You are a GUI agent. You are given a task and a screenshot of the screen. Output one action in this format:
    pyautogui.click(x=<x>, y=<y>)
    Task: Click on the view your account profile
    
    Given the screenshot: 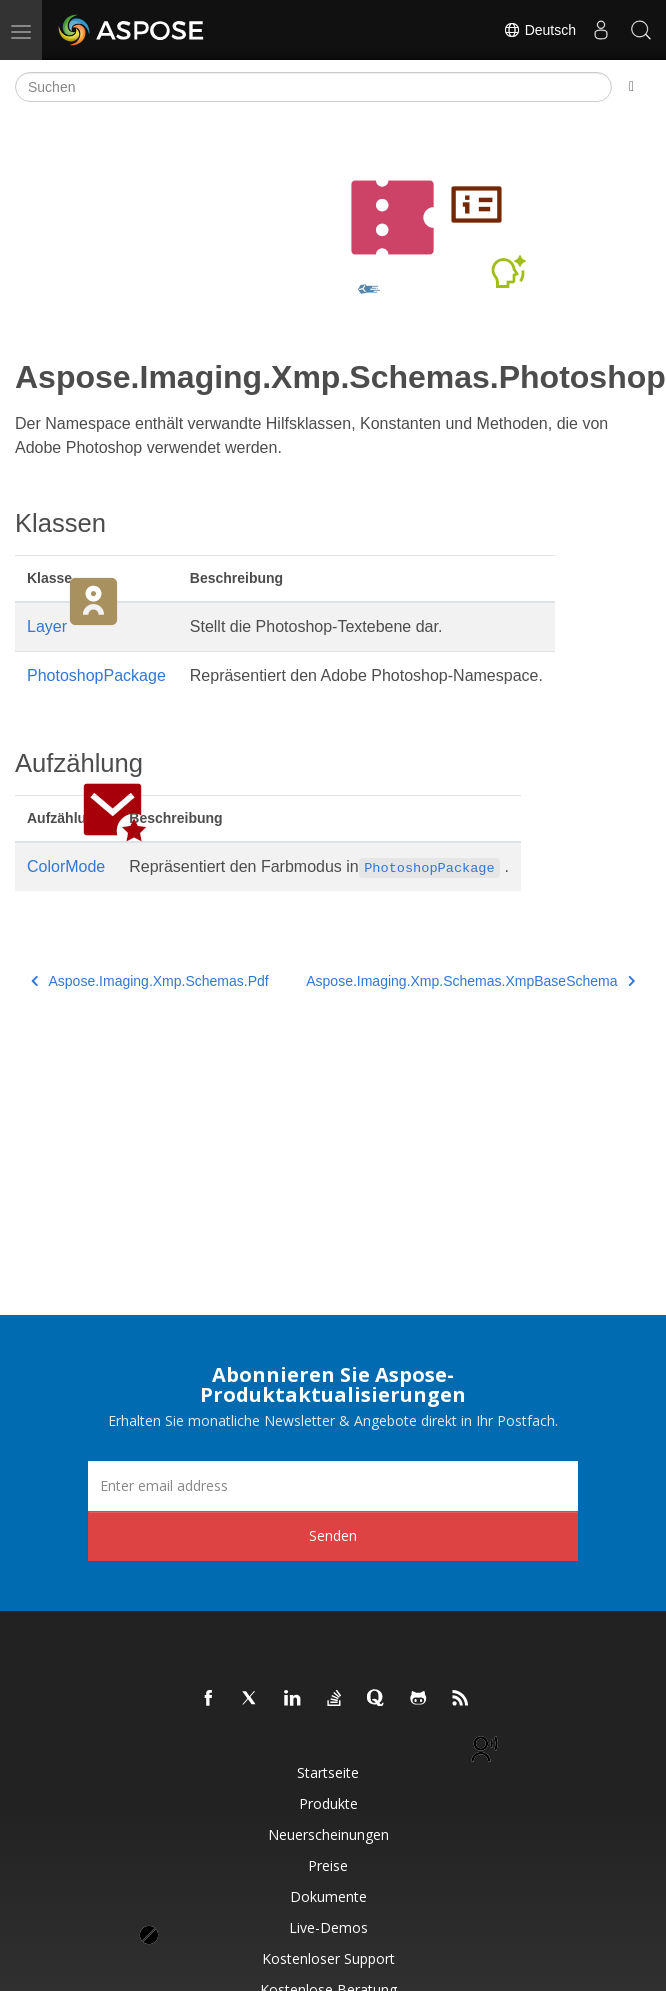 What is the action you would take?
    pyautogui.click(x=93, y=601)
    